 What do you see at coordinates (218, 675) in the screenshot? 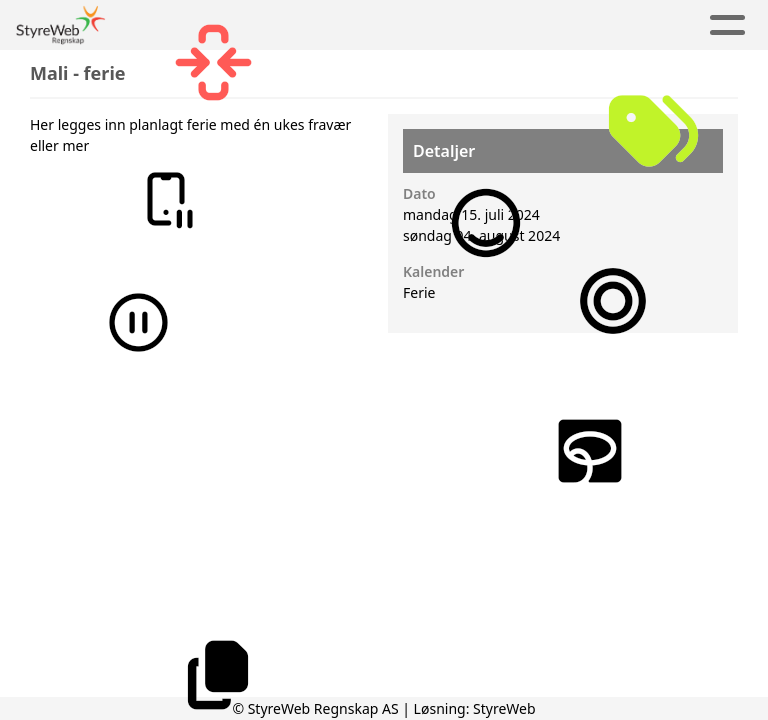
I see `copy to clipboard` at bounding box center [218, 675].